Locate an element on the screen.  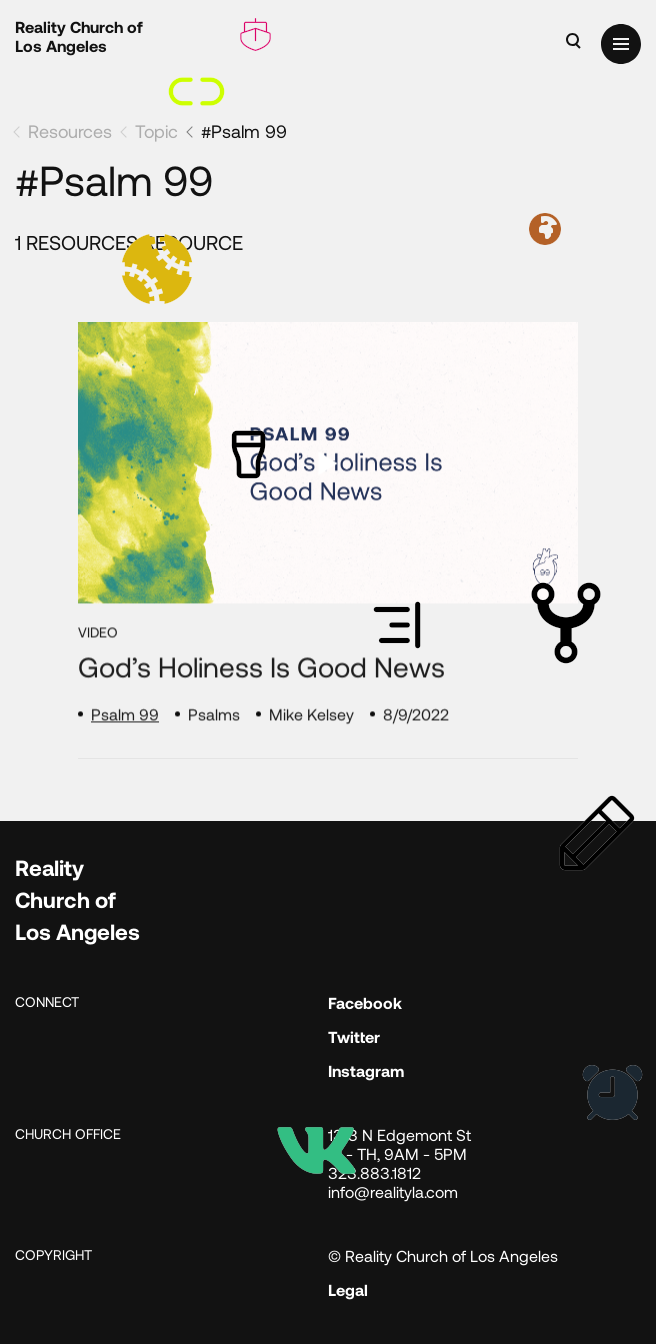
set or manage alarms is located at coordinates (612, 1092).